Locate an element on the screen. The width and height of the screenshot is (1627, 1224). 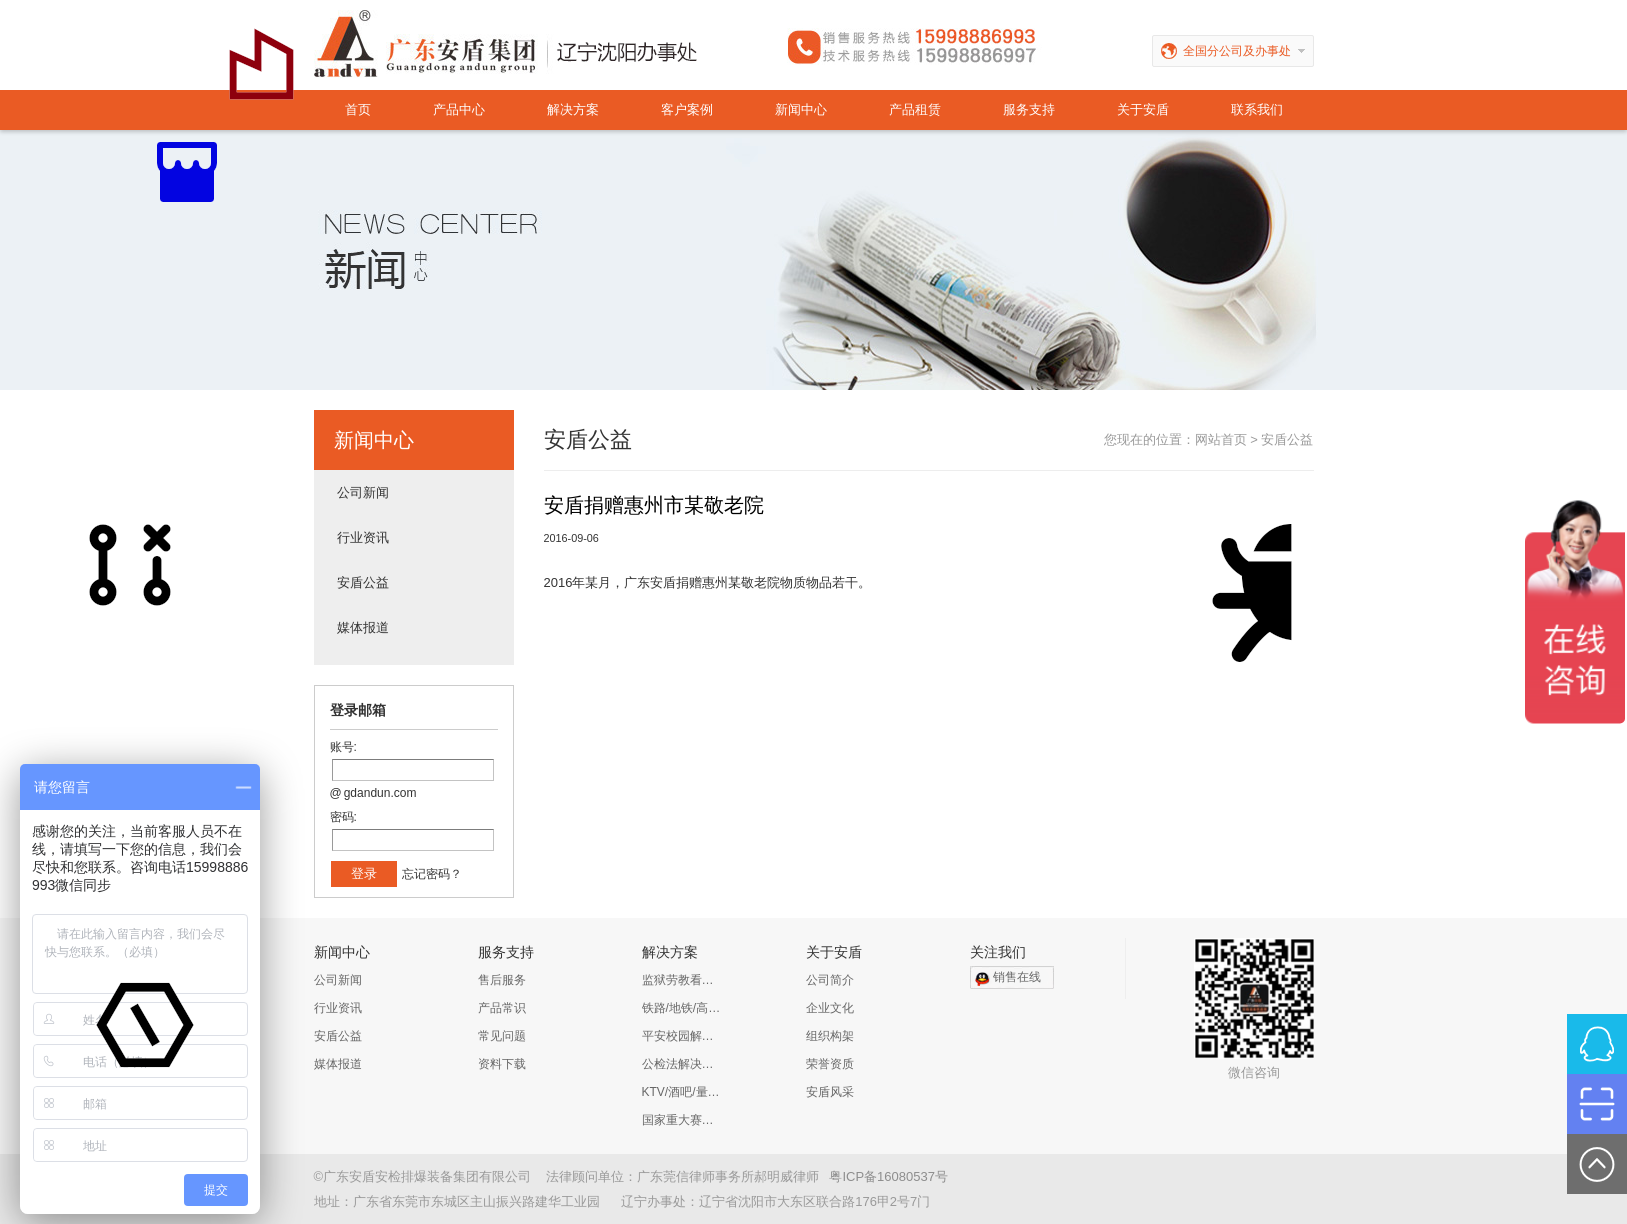
view building or property details is located at coordinates (261, 67).